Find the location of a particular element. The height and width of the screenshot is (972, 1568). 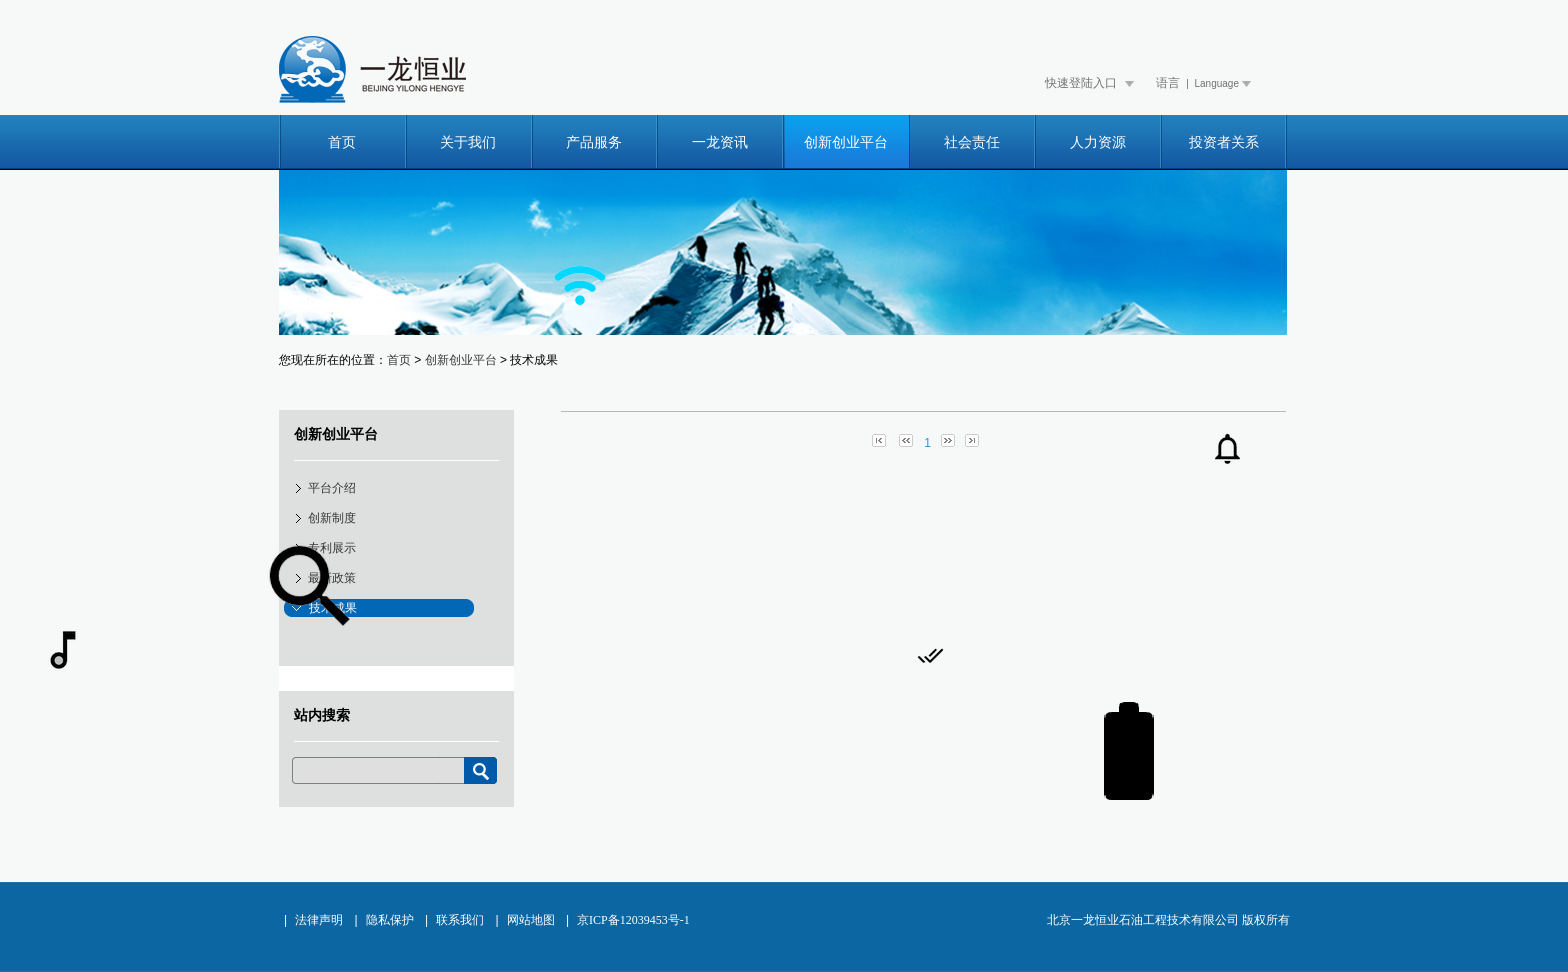

search for content or items is located at coordinates (311, 587).